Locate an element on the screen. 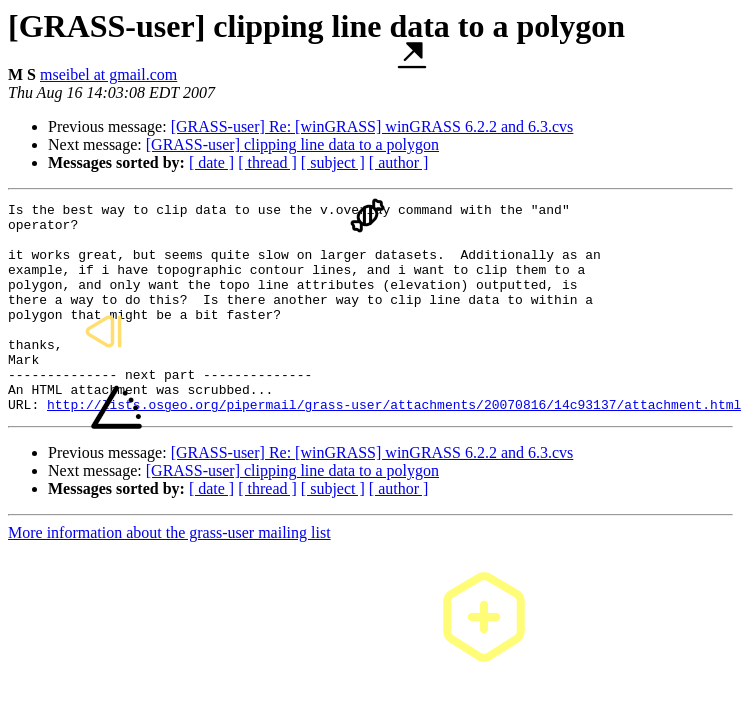  skip to previous track or beginning is located at coordinates (103, 331).